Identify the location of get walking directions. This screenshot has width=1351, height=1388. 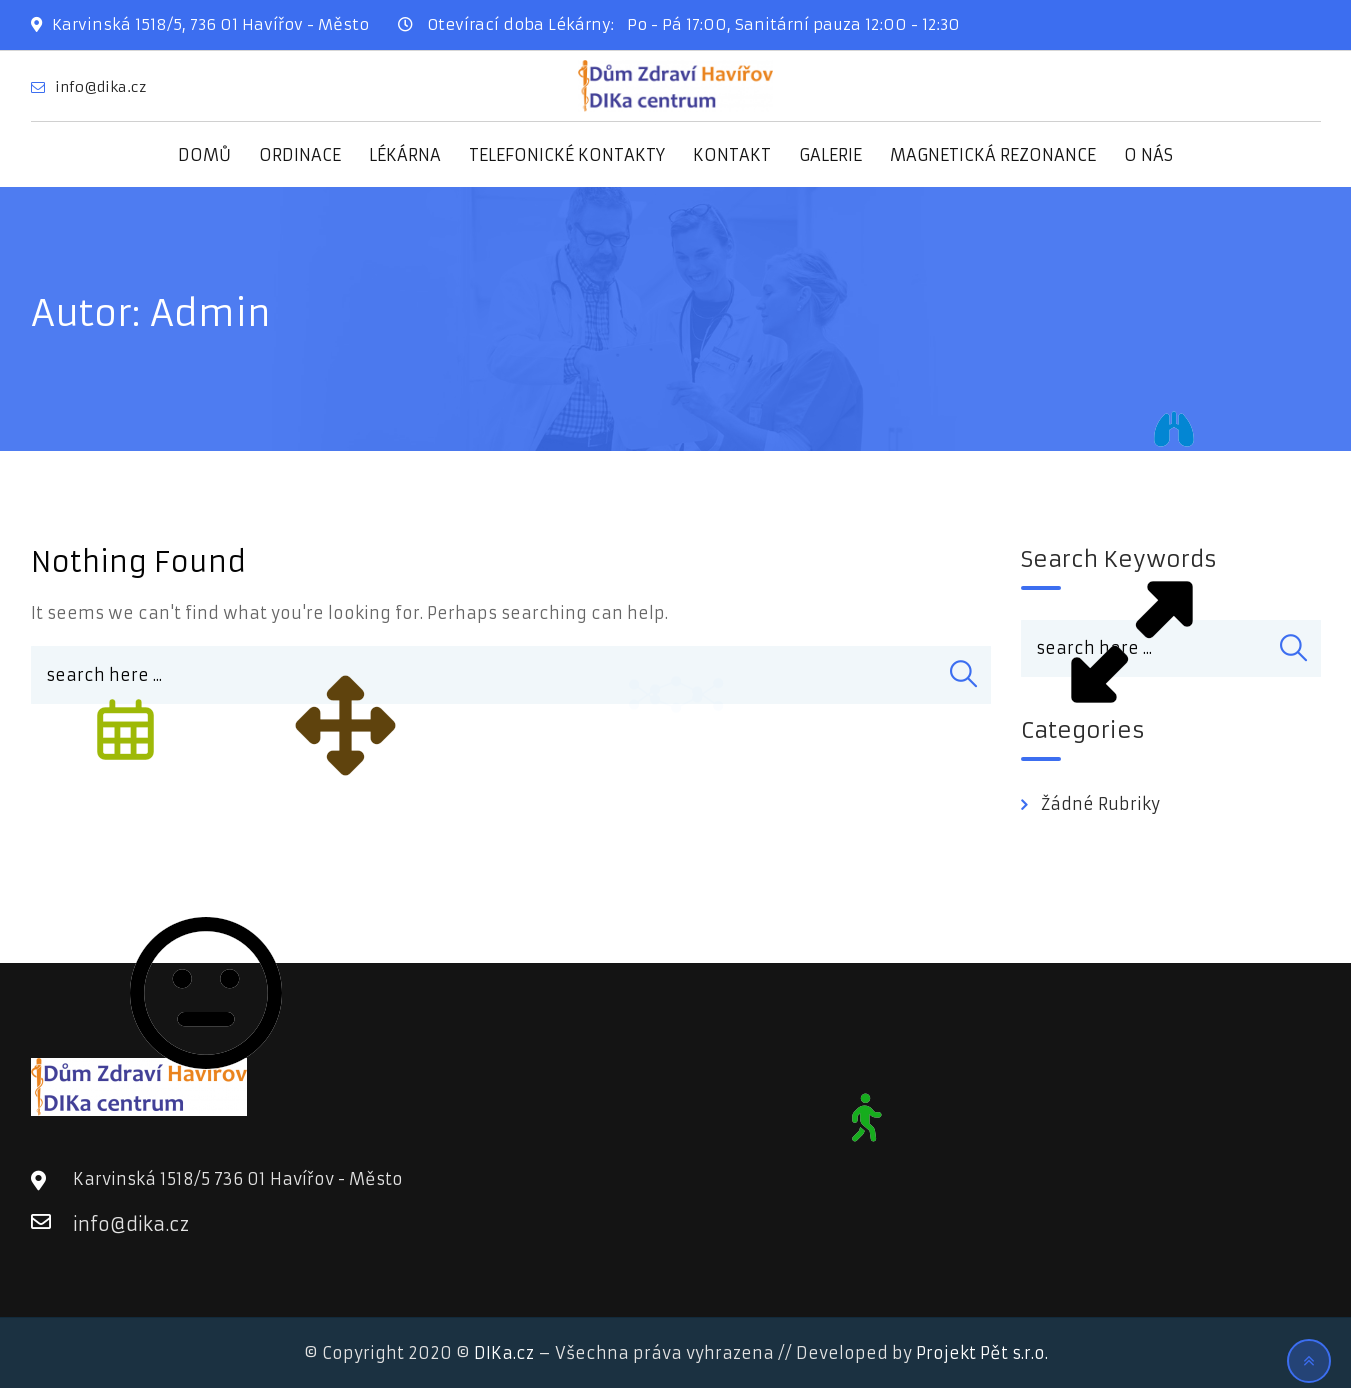
(865, 1117).